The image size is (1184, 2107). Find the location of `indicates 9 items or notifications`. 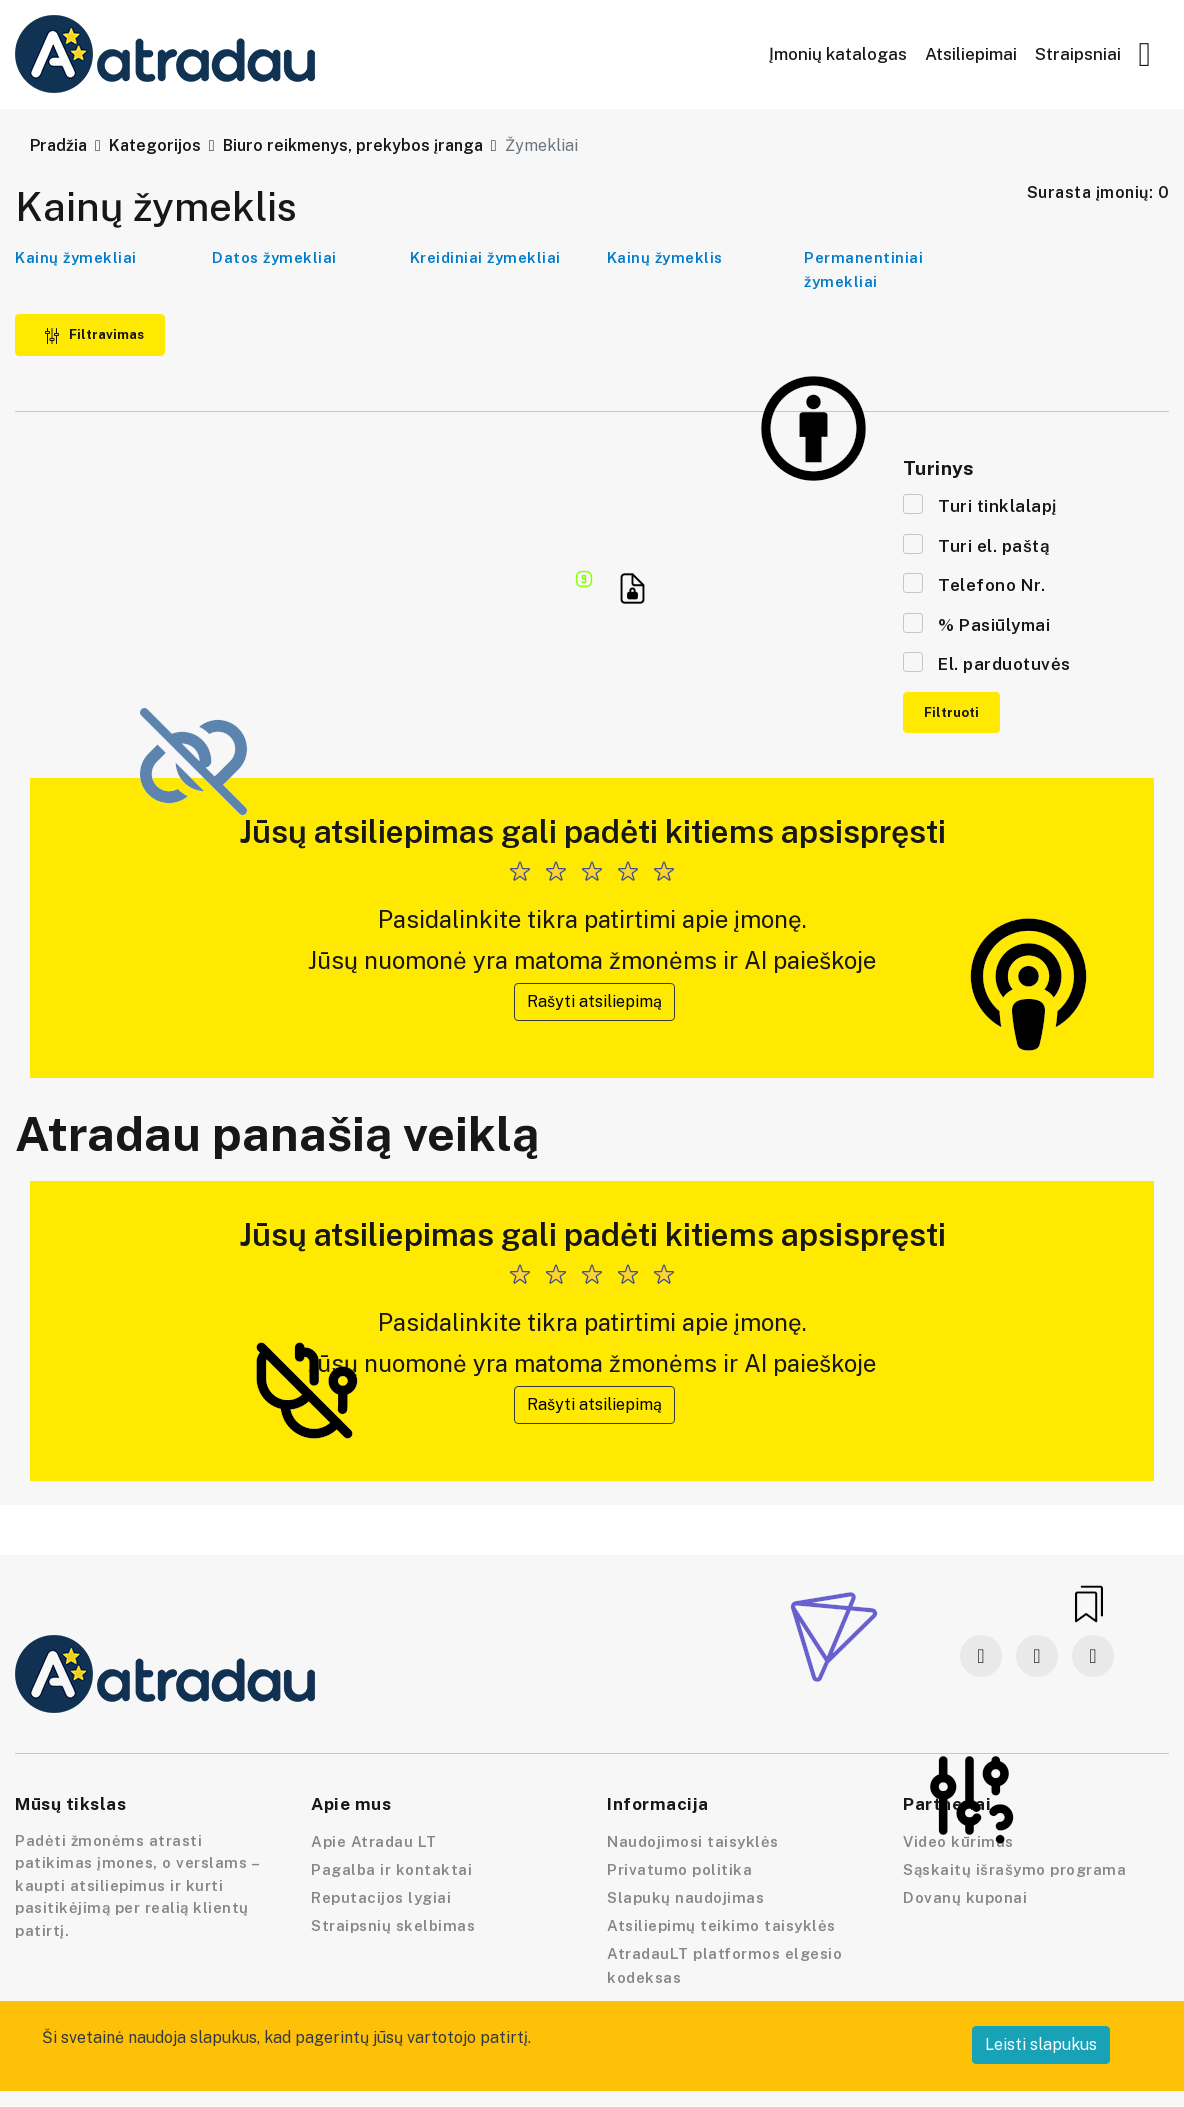

indicates 9 items or notifications is located at coordinates (584, 579).